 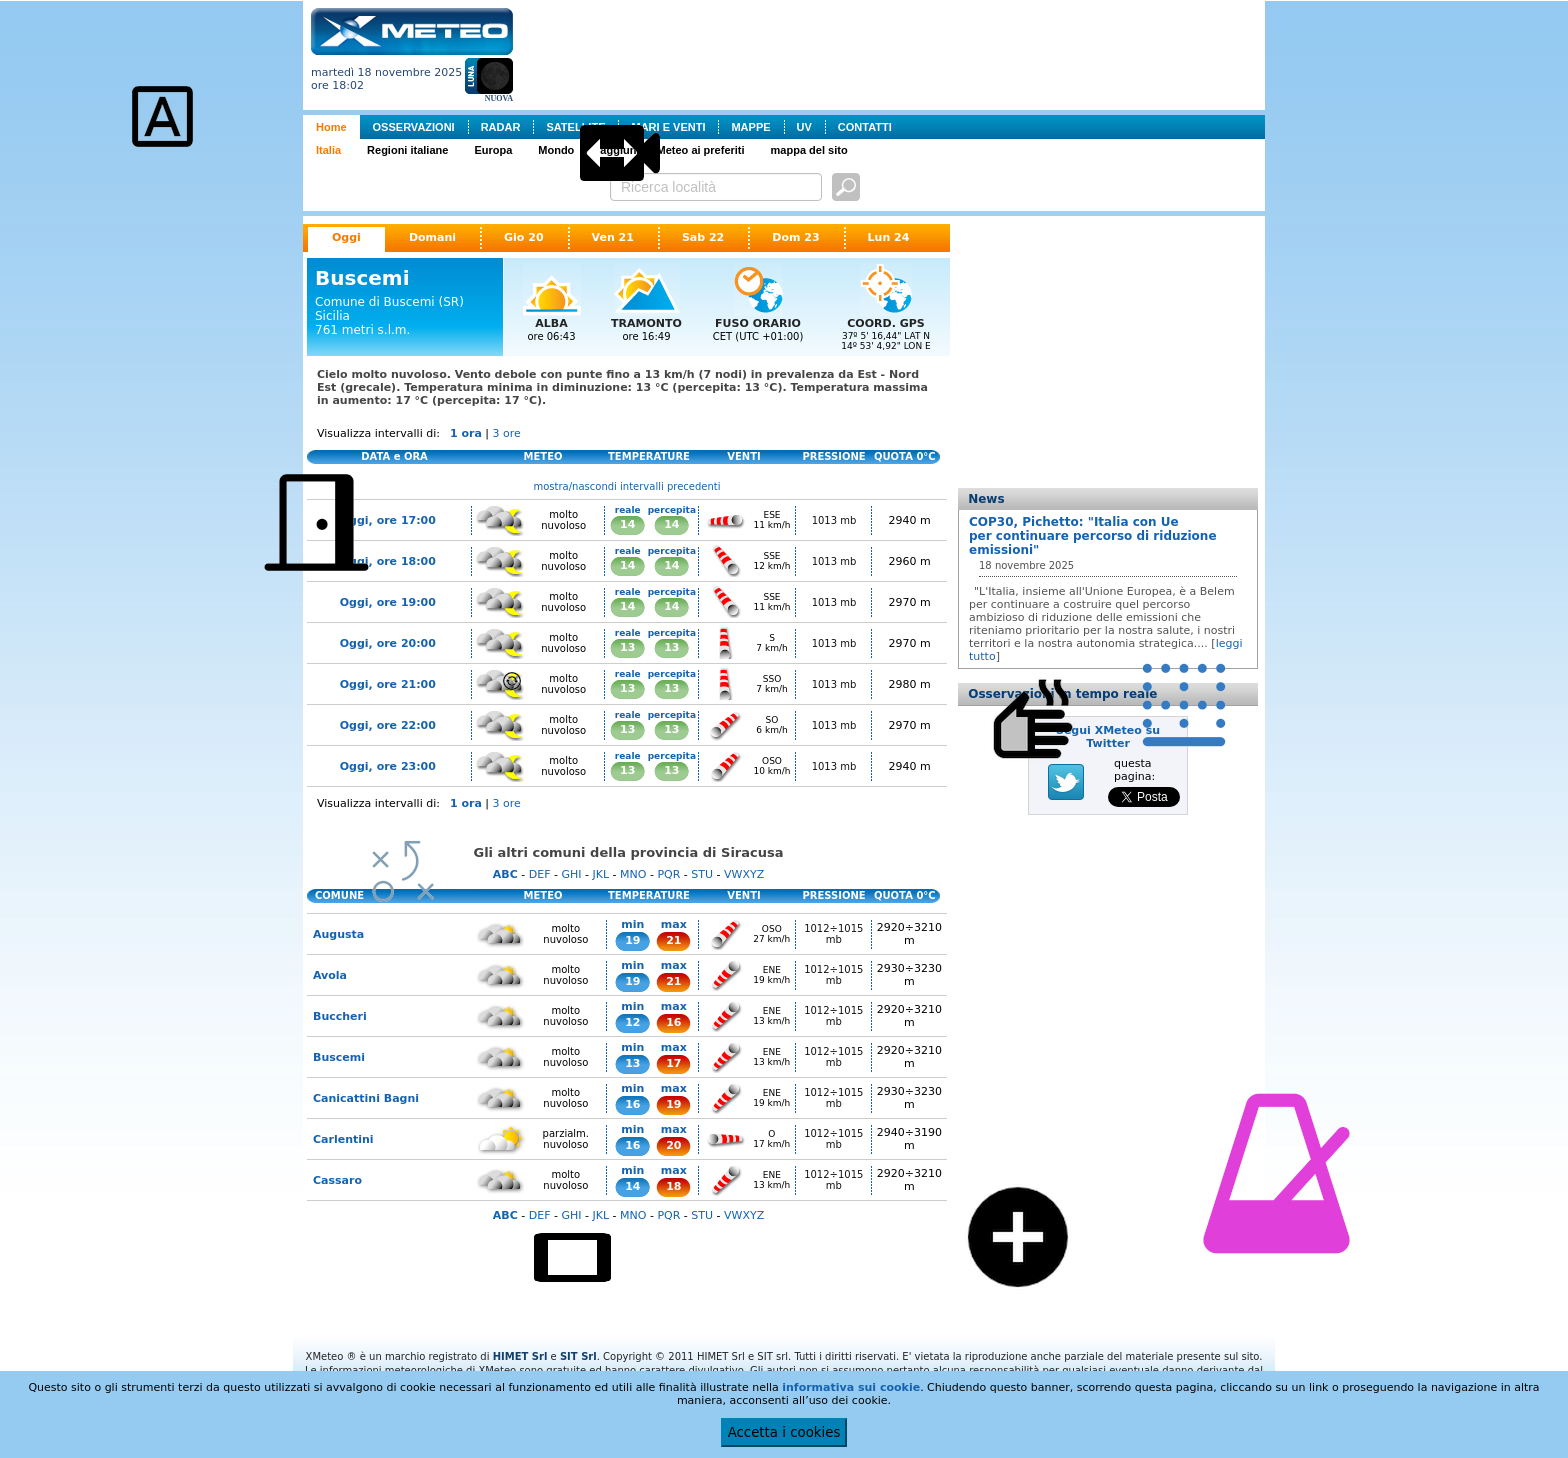 I want to click on adjust tempo or timing settings, so click(x=1276, y=1173).